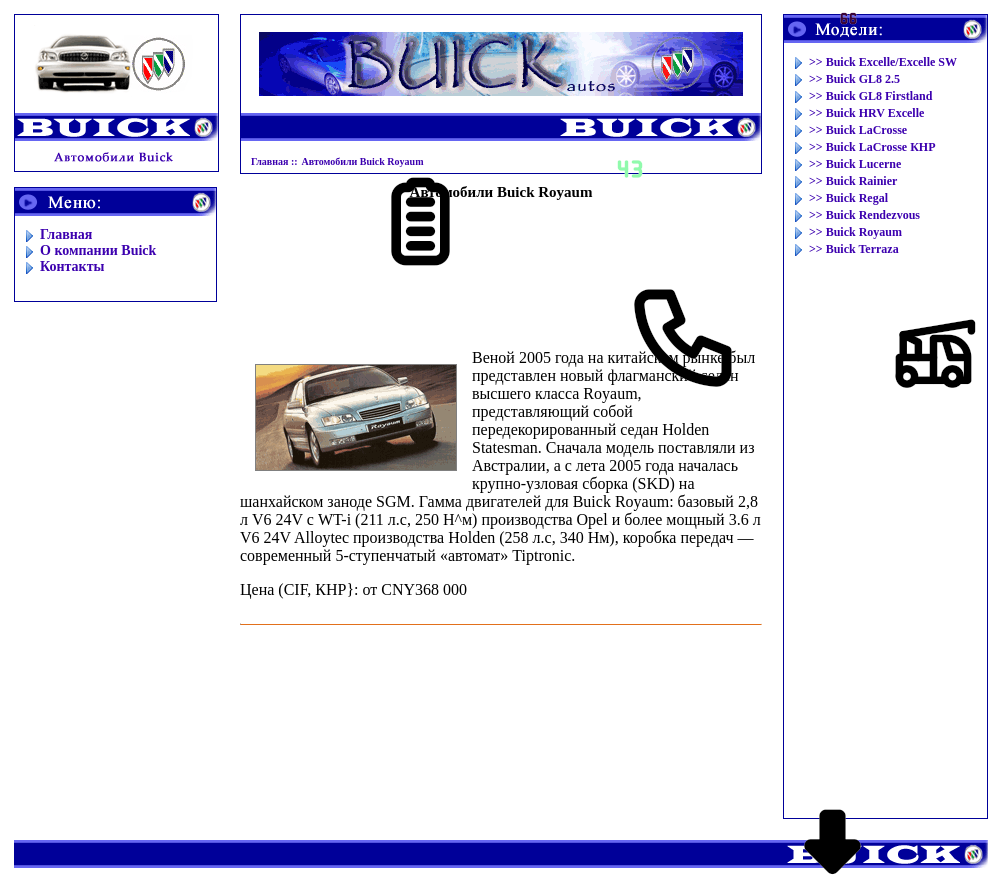 The height and width of the screenshot is (882, 1002). Describe the element at coordinates (832, 842) in the screenshot. I see `download a file or content` at that location.